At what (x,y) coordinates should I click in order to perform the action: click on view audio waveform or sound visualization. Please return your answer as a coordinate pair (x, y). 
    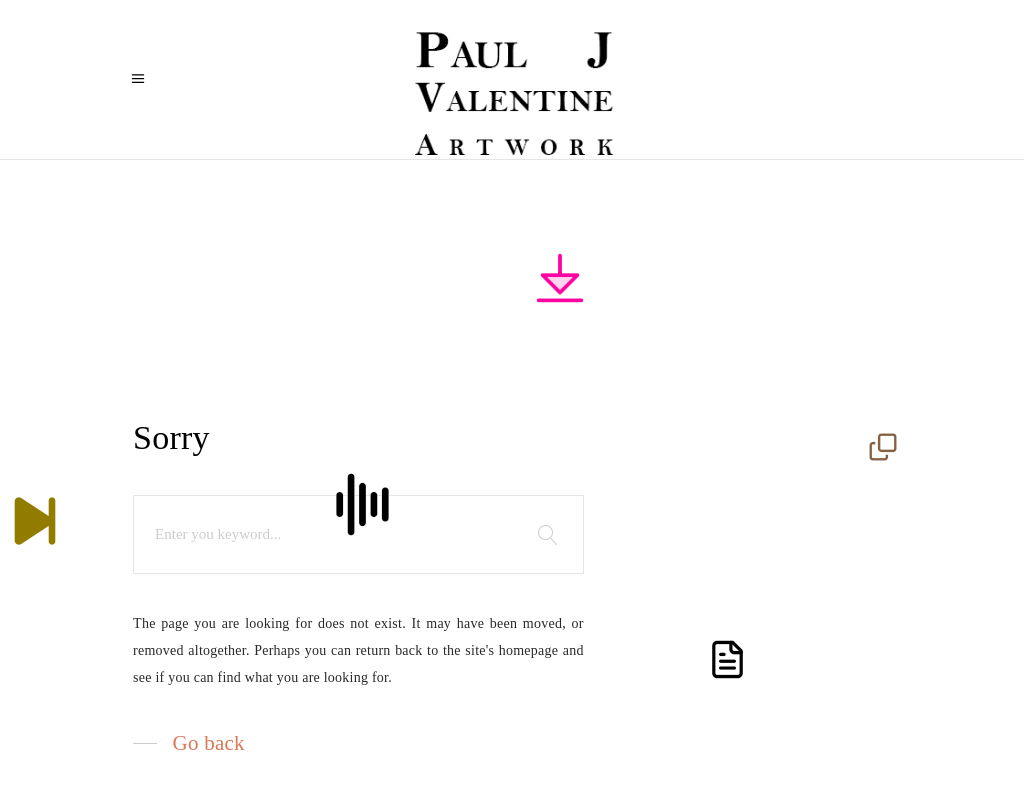
    Looking at the image, I should click on (362, 504).